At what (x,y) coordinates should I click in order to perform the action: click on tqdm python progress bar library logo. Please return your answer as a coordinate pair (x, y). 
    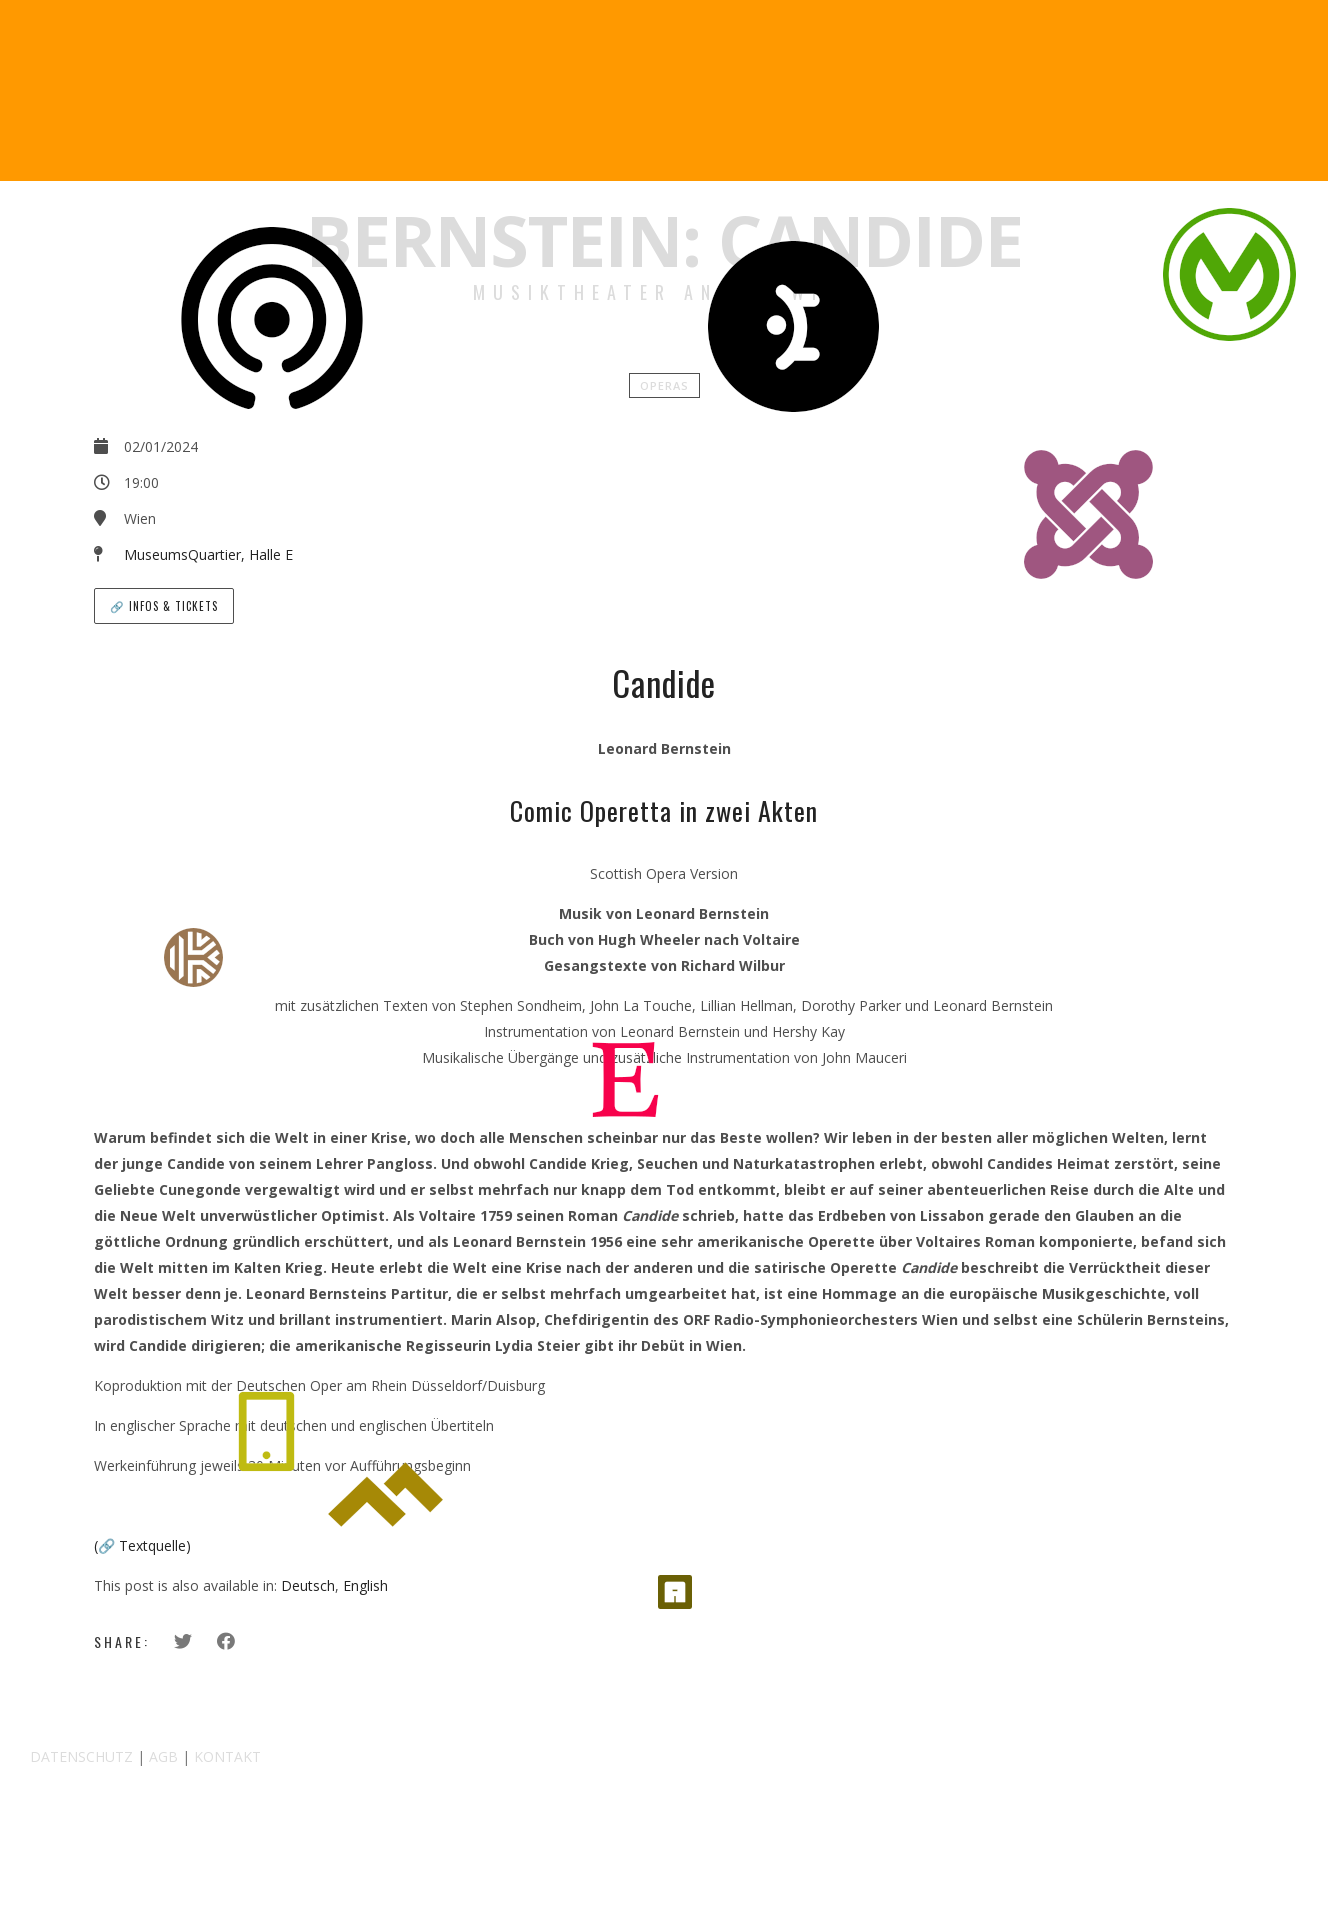
    Looking at the image, I should click on (272, 318).